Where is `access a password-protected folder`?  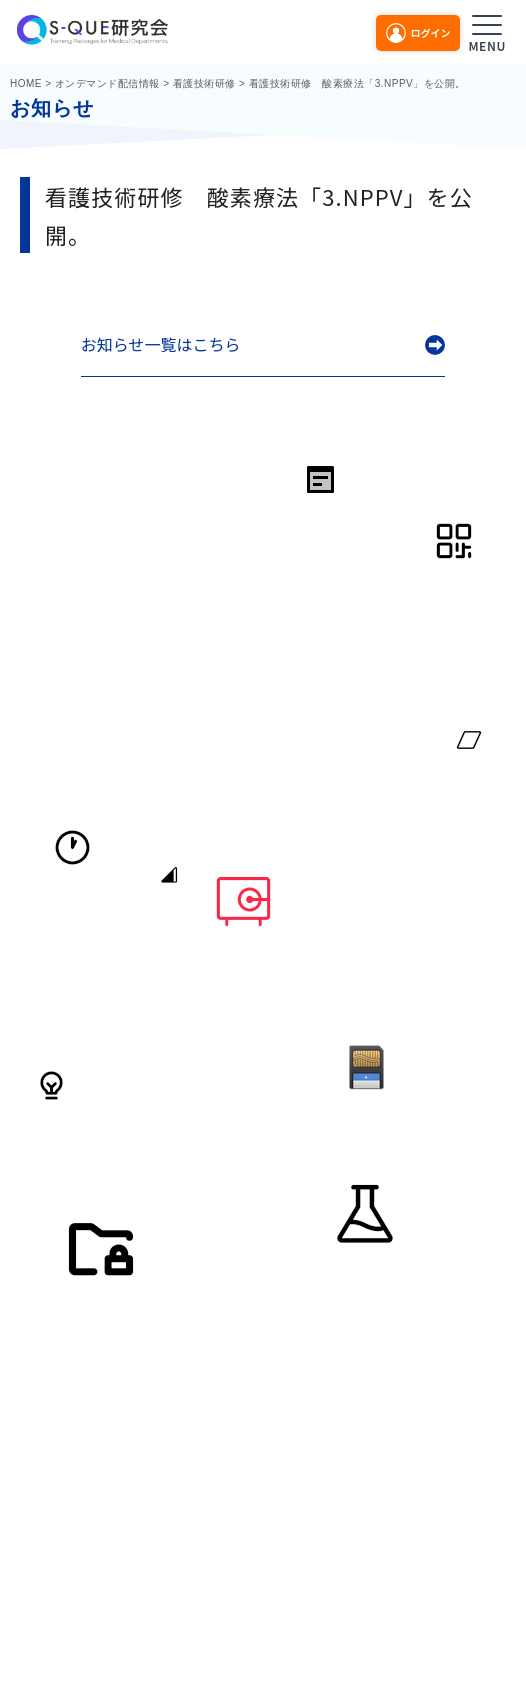
access a password-protected folder is located at coordinates (101, 1248).